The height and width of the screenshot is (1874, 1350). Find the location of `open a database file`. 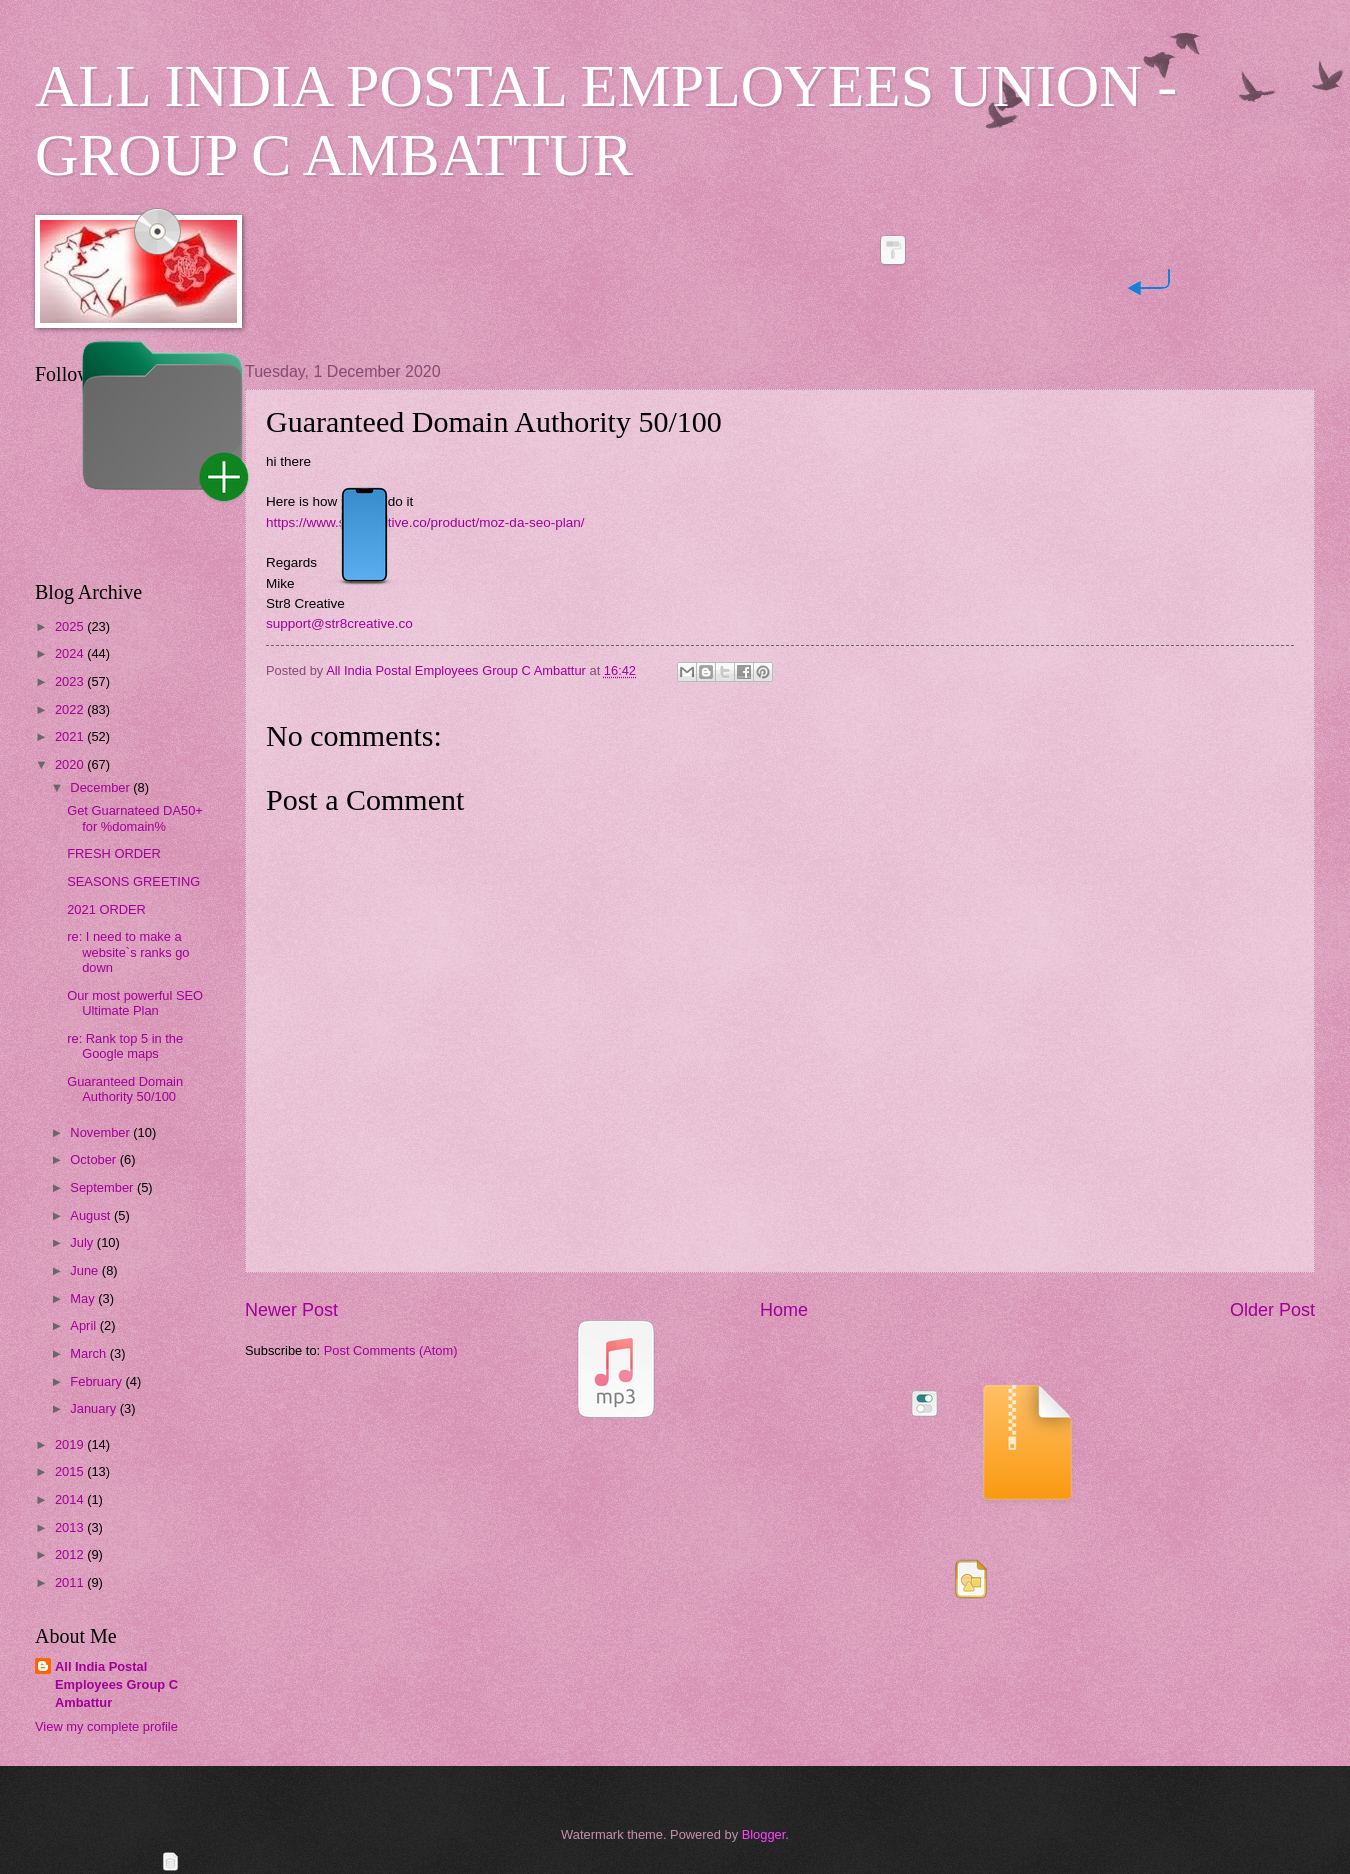

open a database file is located at coordinates (170, 1861).